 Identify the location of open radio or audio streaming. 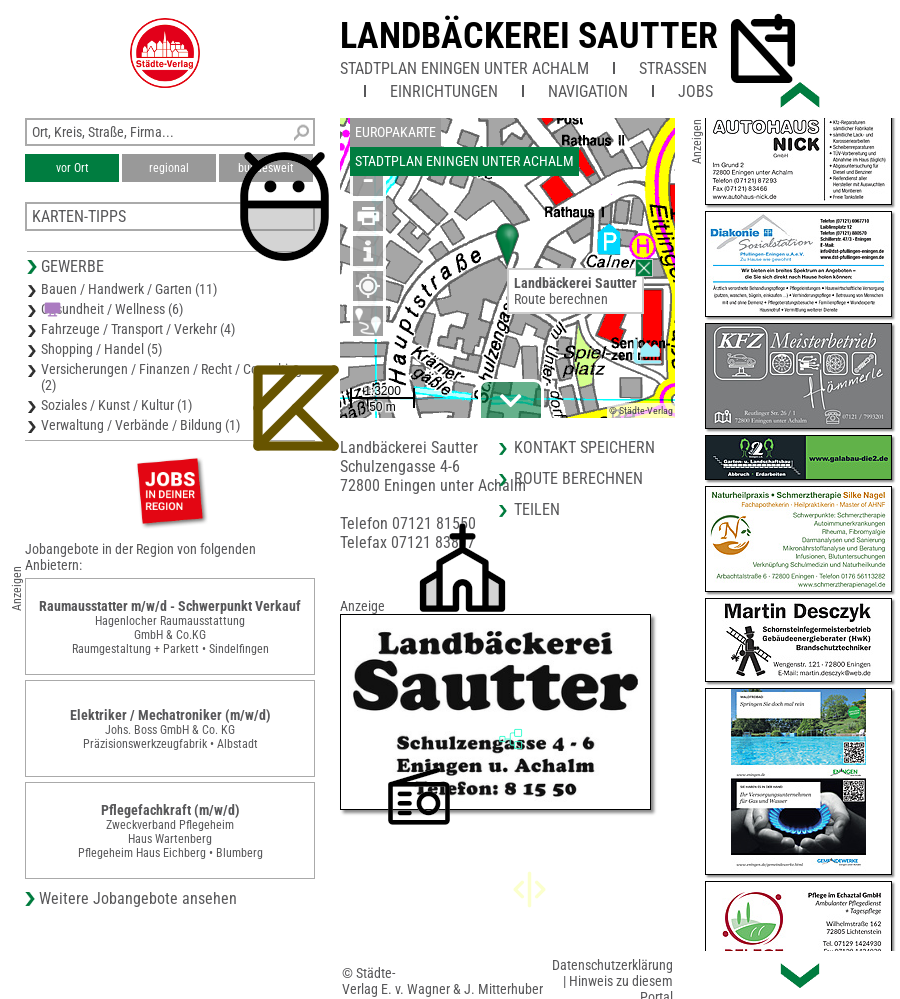
(419, 801).